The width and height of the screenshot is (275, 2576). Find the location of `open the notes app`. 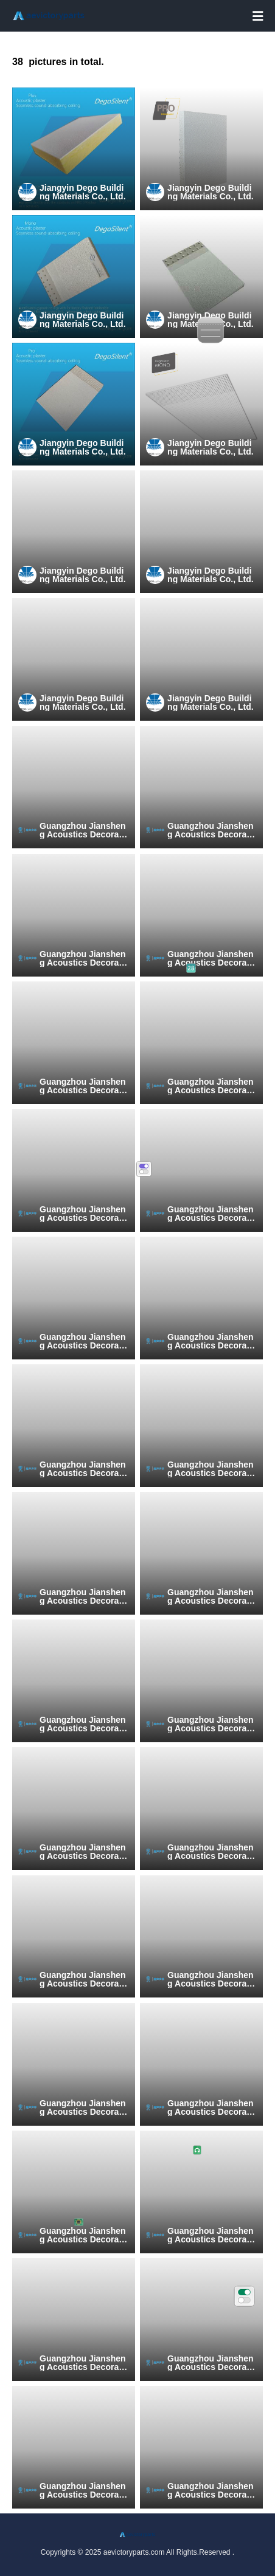

open the notes app is located at coordinates (211, 330).